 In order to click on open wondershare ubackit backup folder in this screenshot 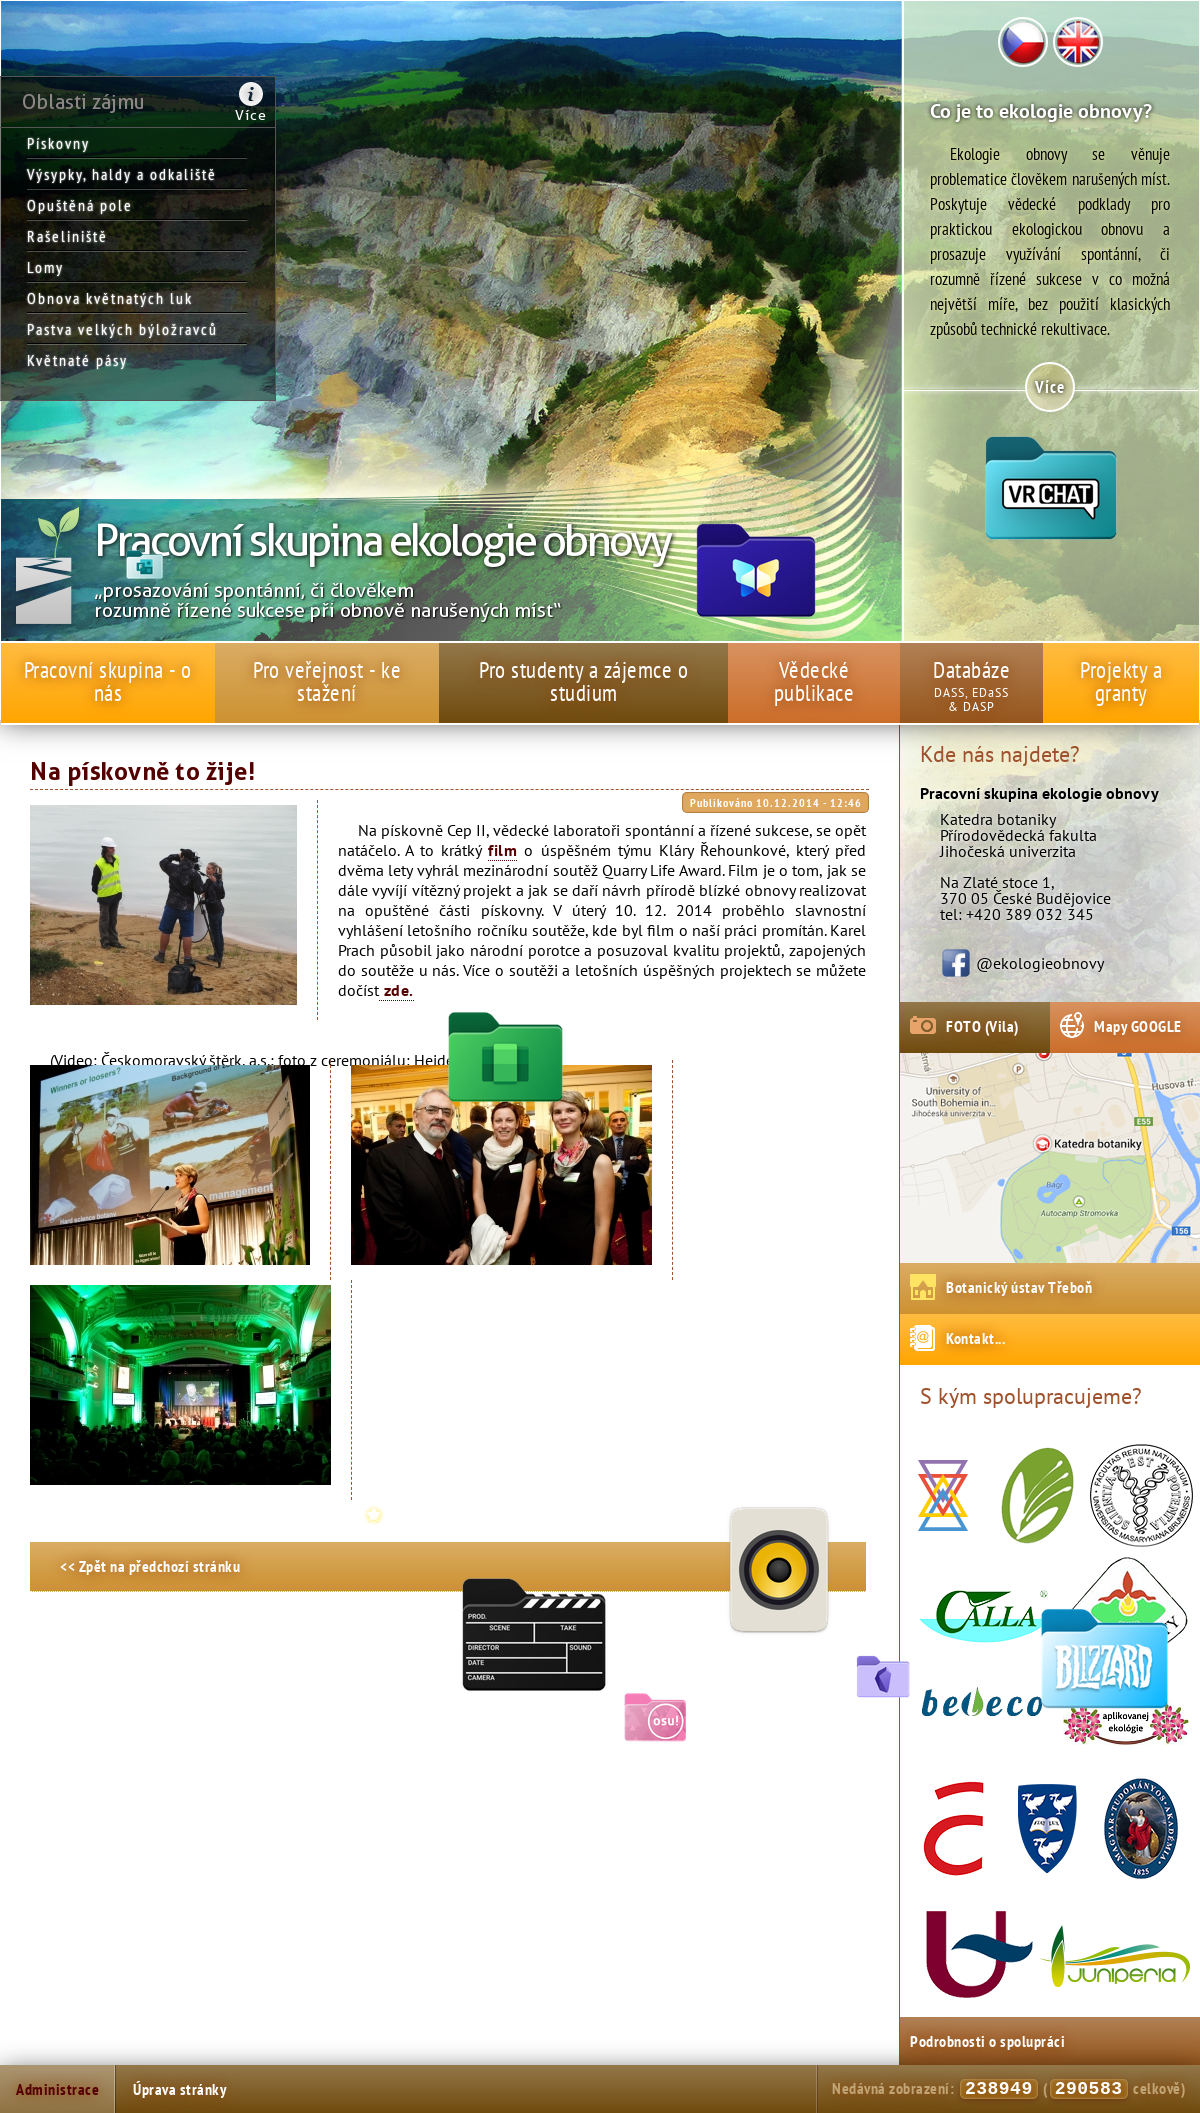, I will do `click(755, 573)`.